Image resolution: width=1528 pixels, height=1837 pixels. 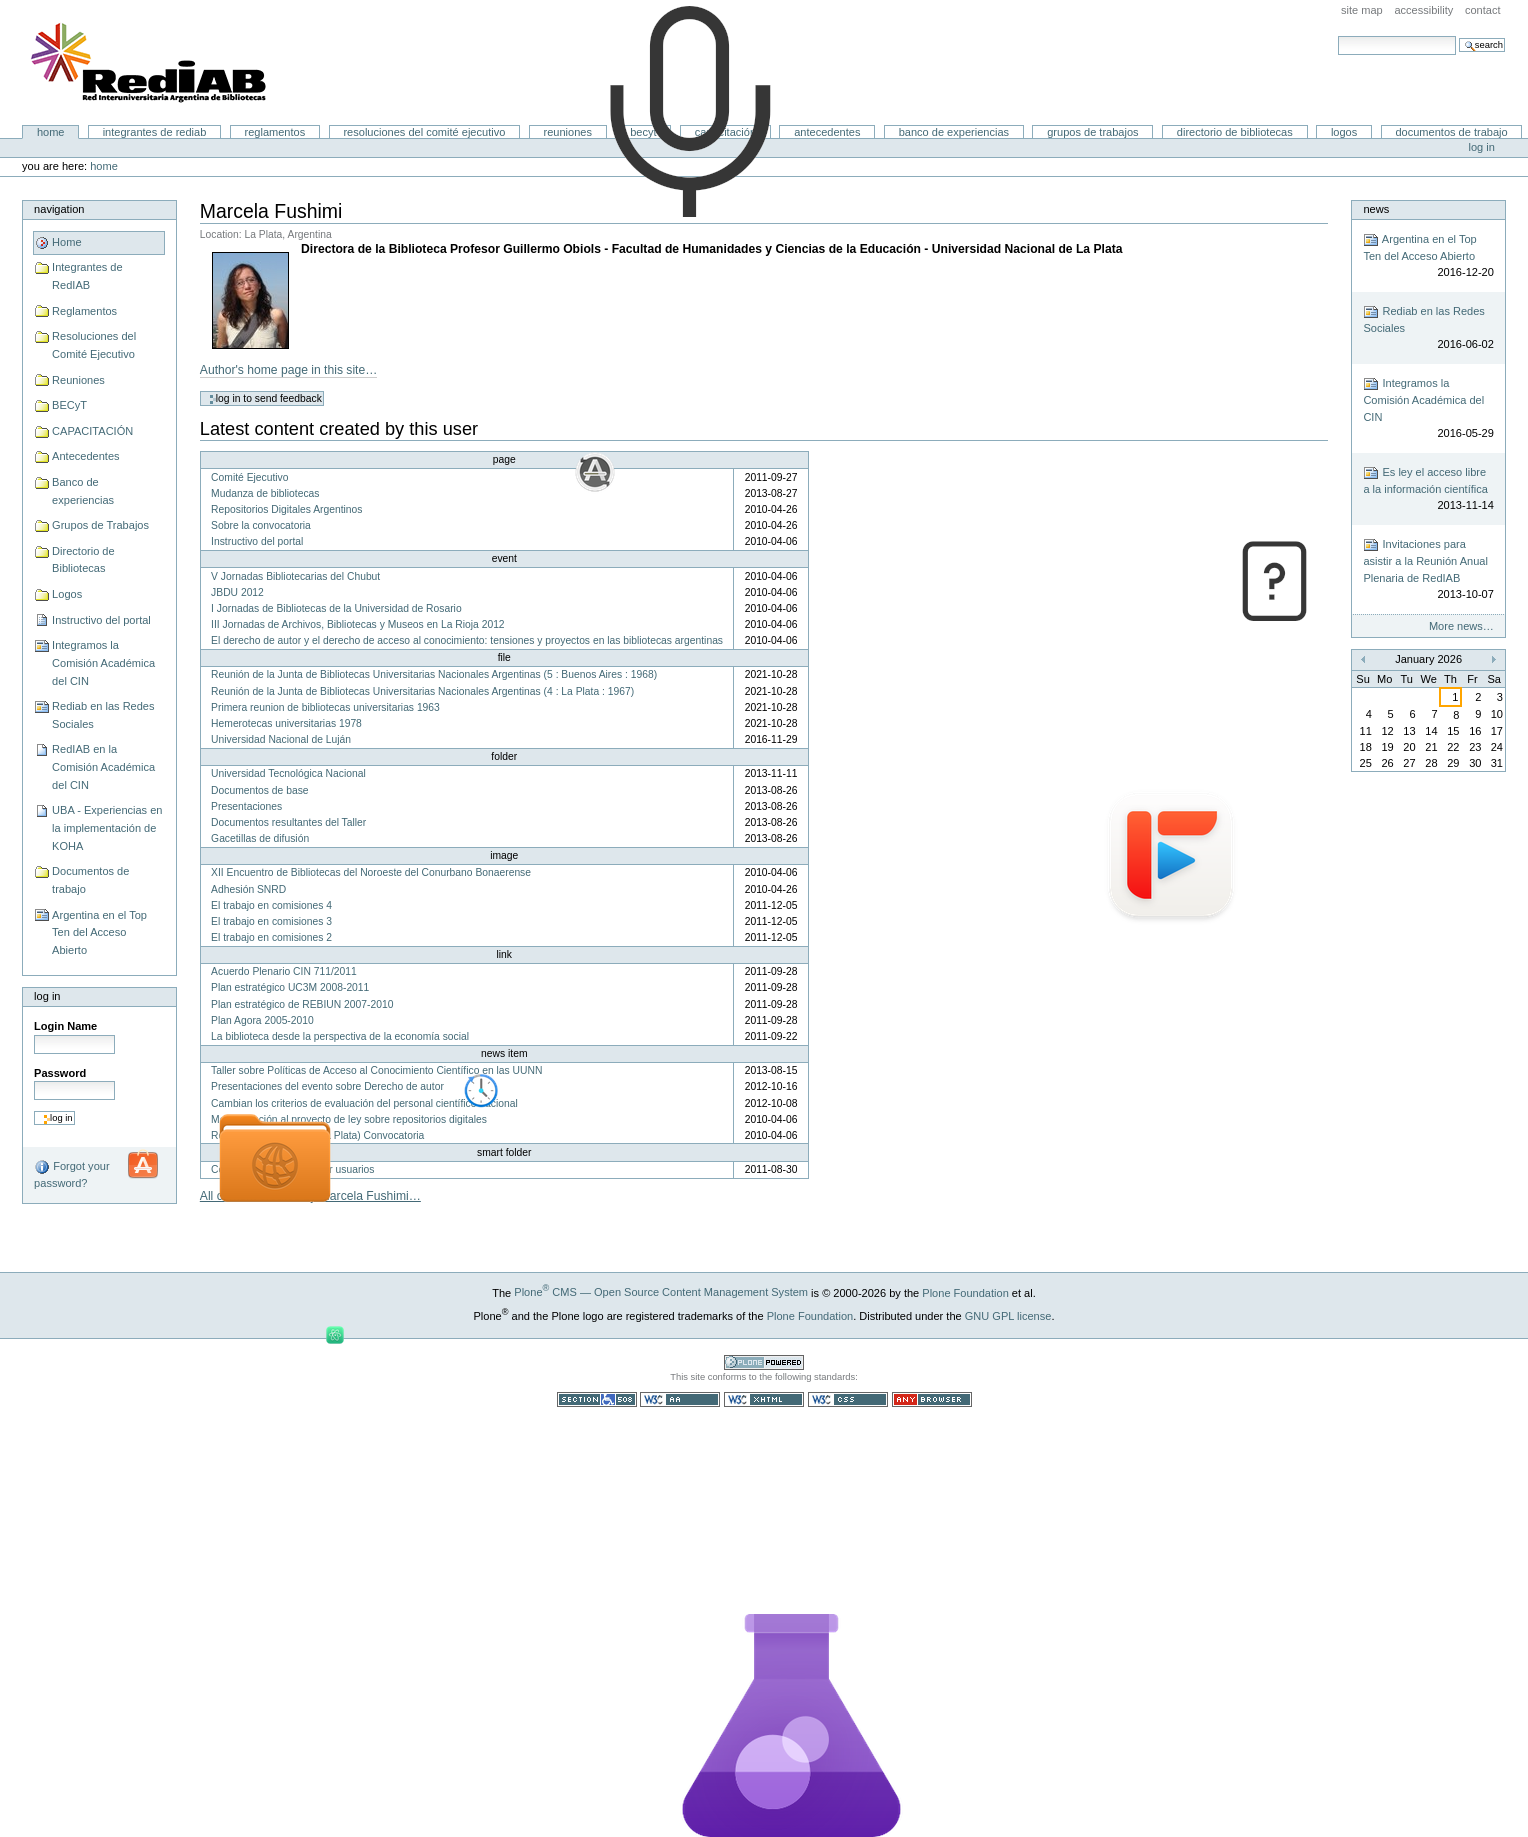 I want to click on access help documentation, so click(x=1274, y=578).